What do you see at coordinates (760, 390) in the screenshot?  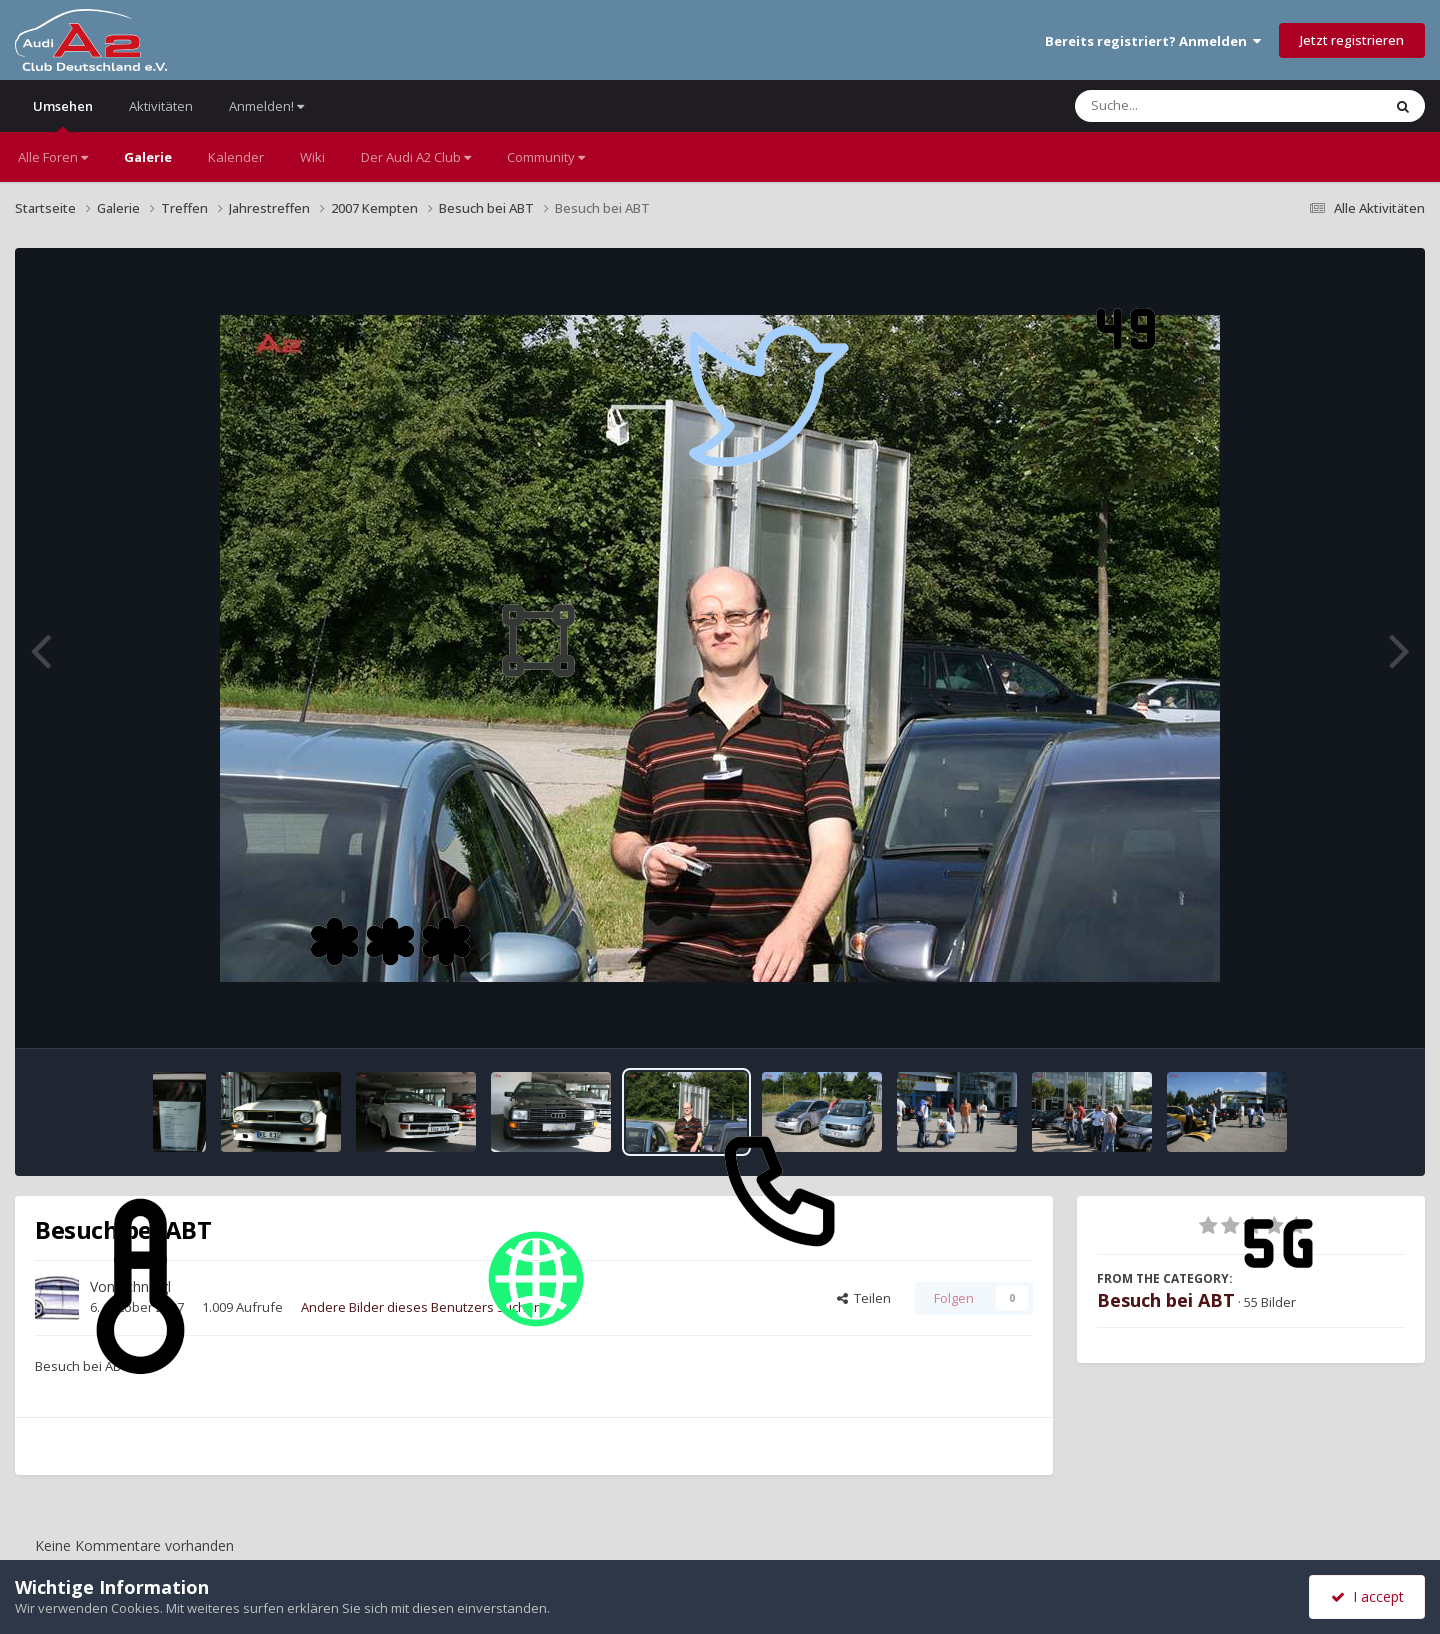 I see `share to twitter` at bounding box center [760, 390].